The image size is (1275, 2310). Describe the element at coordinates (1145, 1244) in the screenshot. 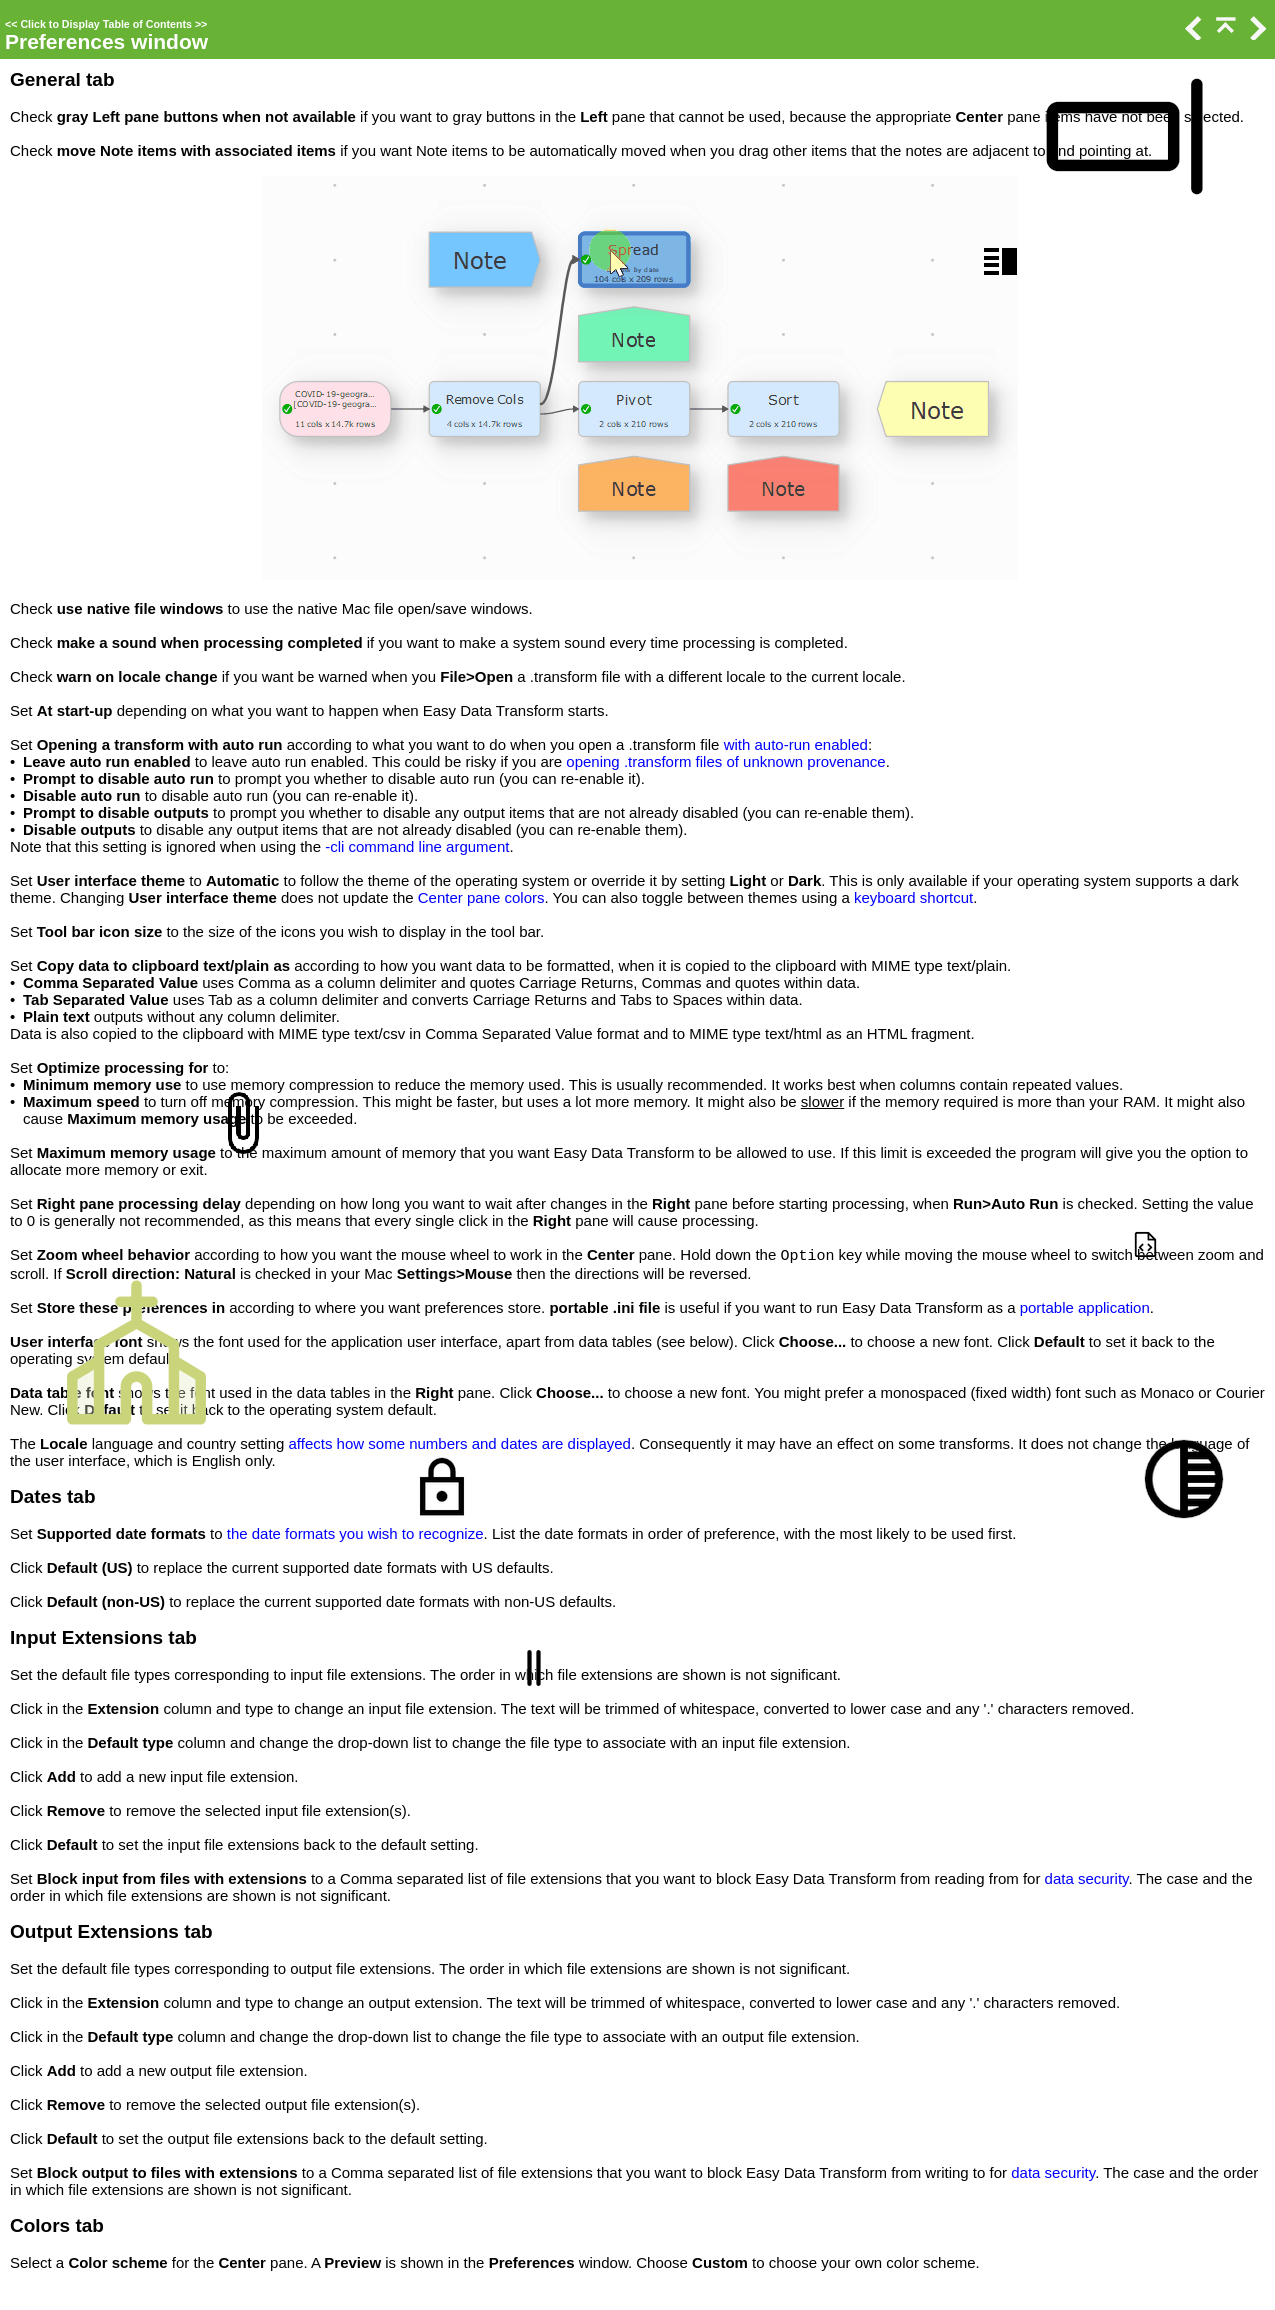

I see `view source code file` at that location.